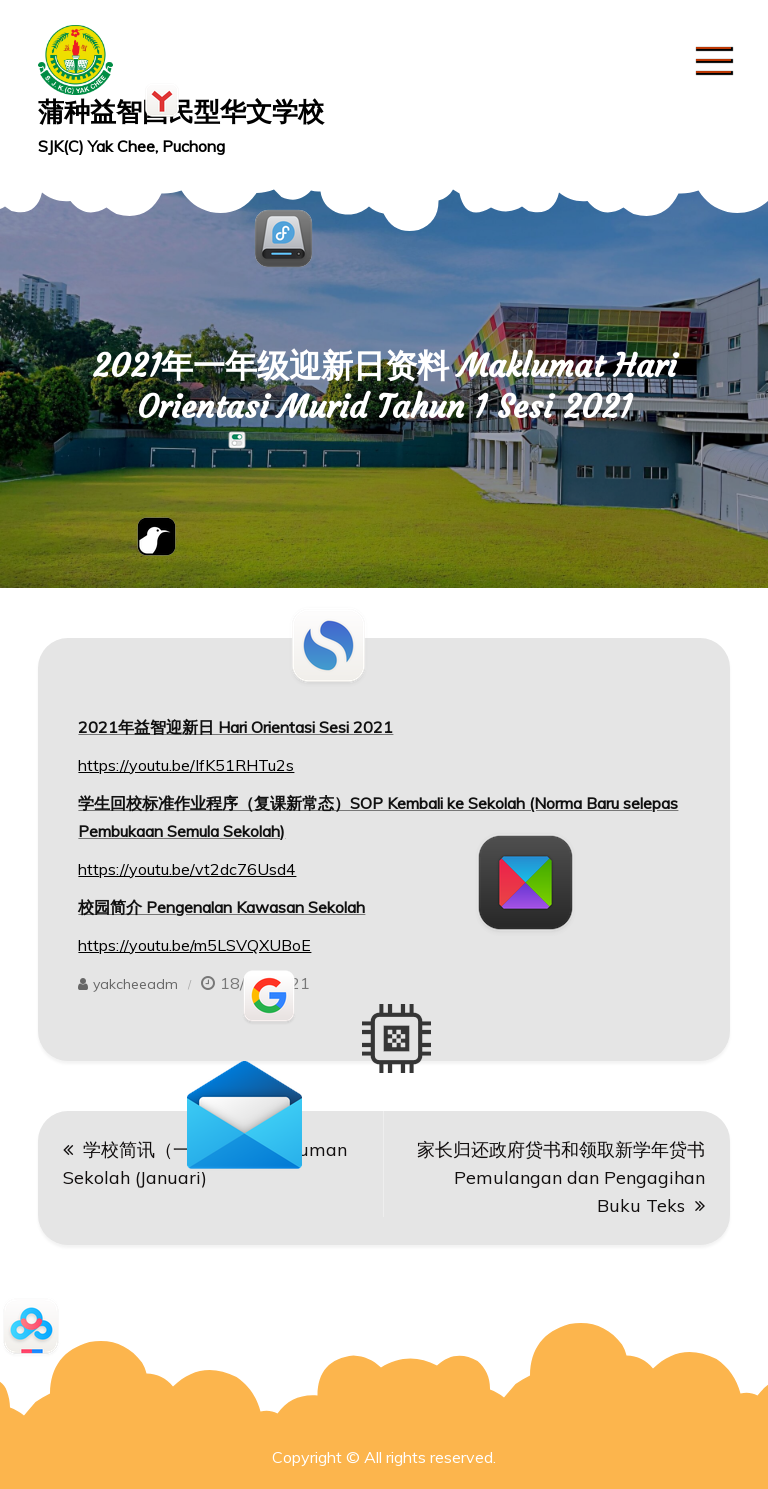 The image size is (768, 1489). What do you see at coordinates (525, 882) in the screenshot?
I see `launch gnome tetravex puzzle game` at bounding box center [525, 882].